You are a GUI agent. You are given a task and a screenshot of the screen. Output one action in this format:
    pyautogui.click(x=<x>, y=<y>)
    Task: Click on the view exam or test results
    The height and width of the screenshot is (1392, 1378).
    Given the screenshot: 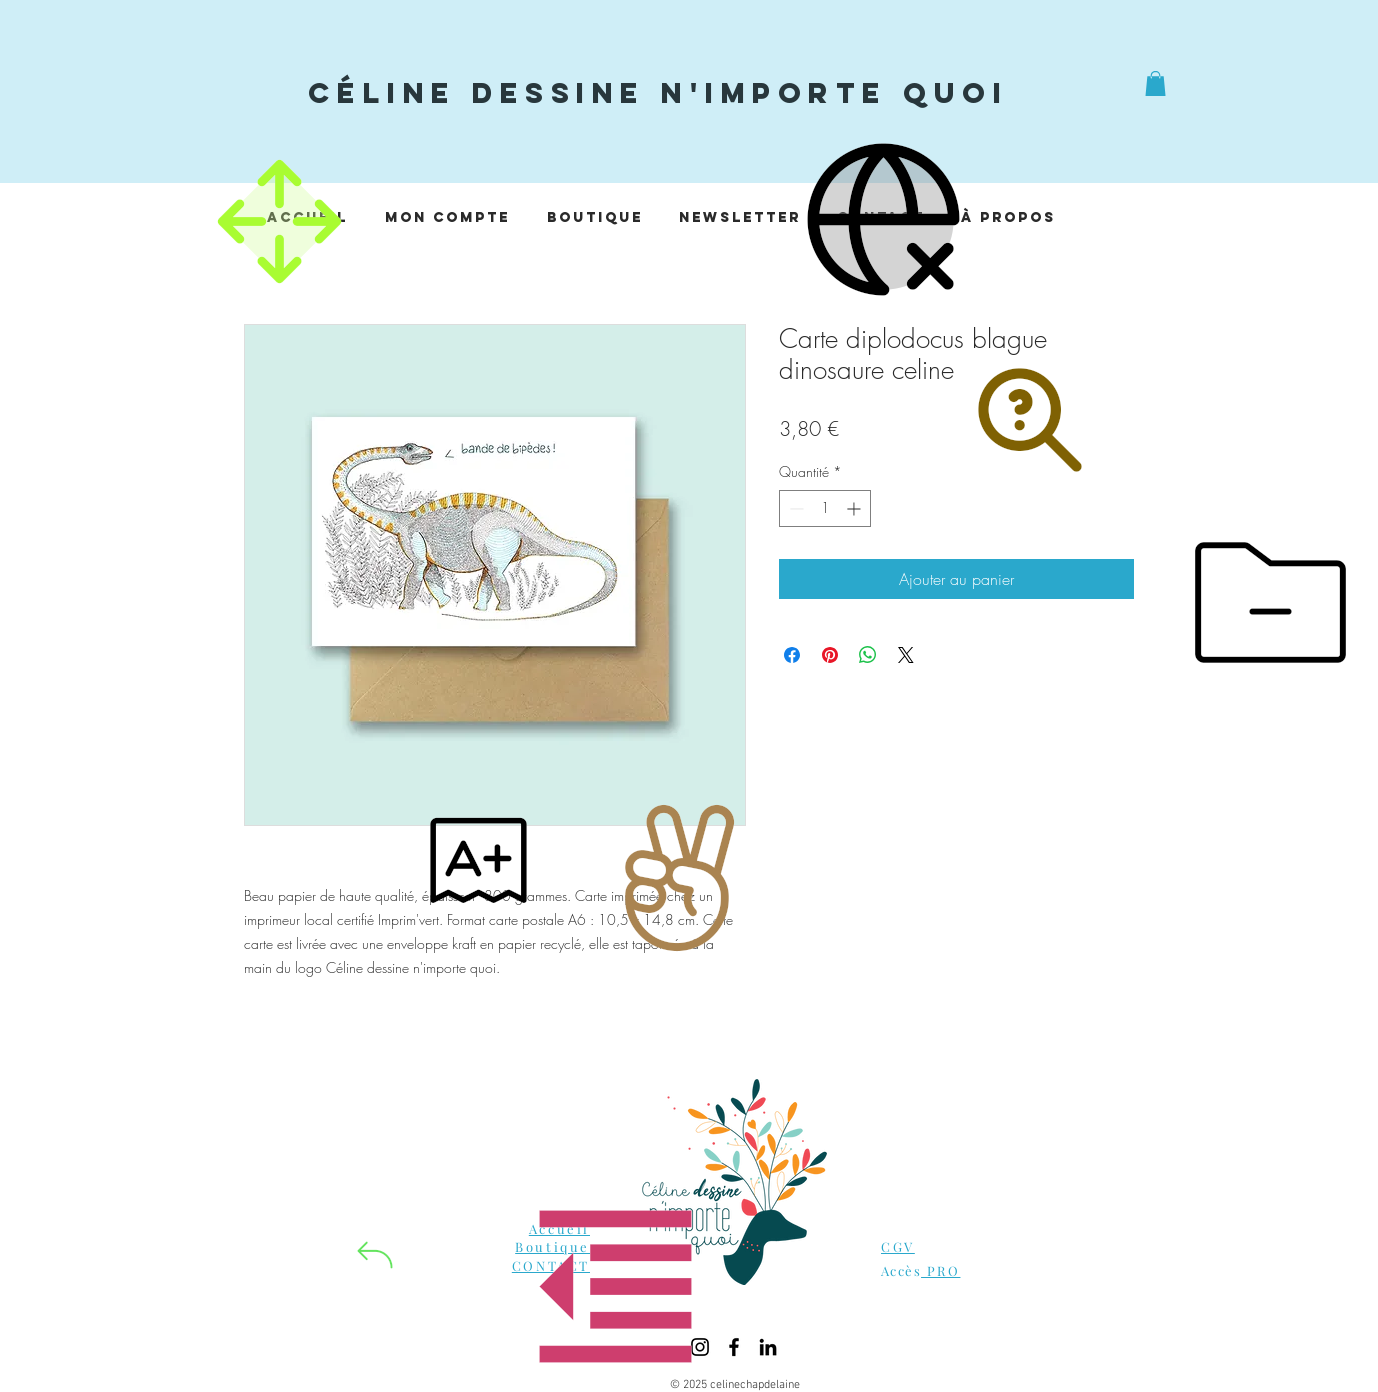 What is the action you would take?
    pyautogui.click(x=478, y=858)
    